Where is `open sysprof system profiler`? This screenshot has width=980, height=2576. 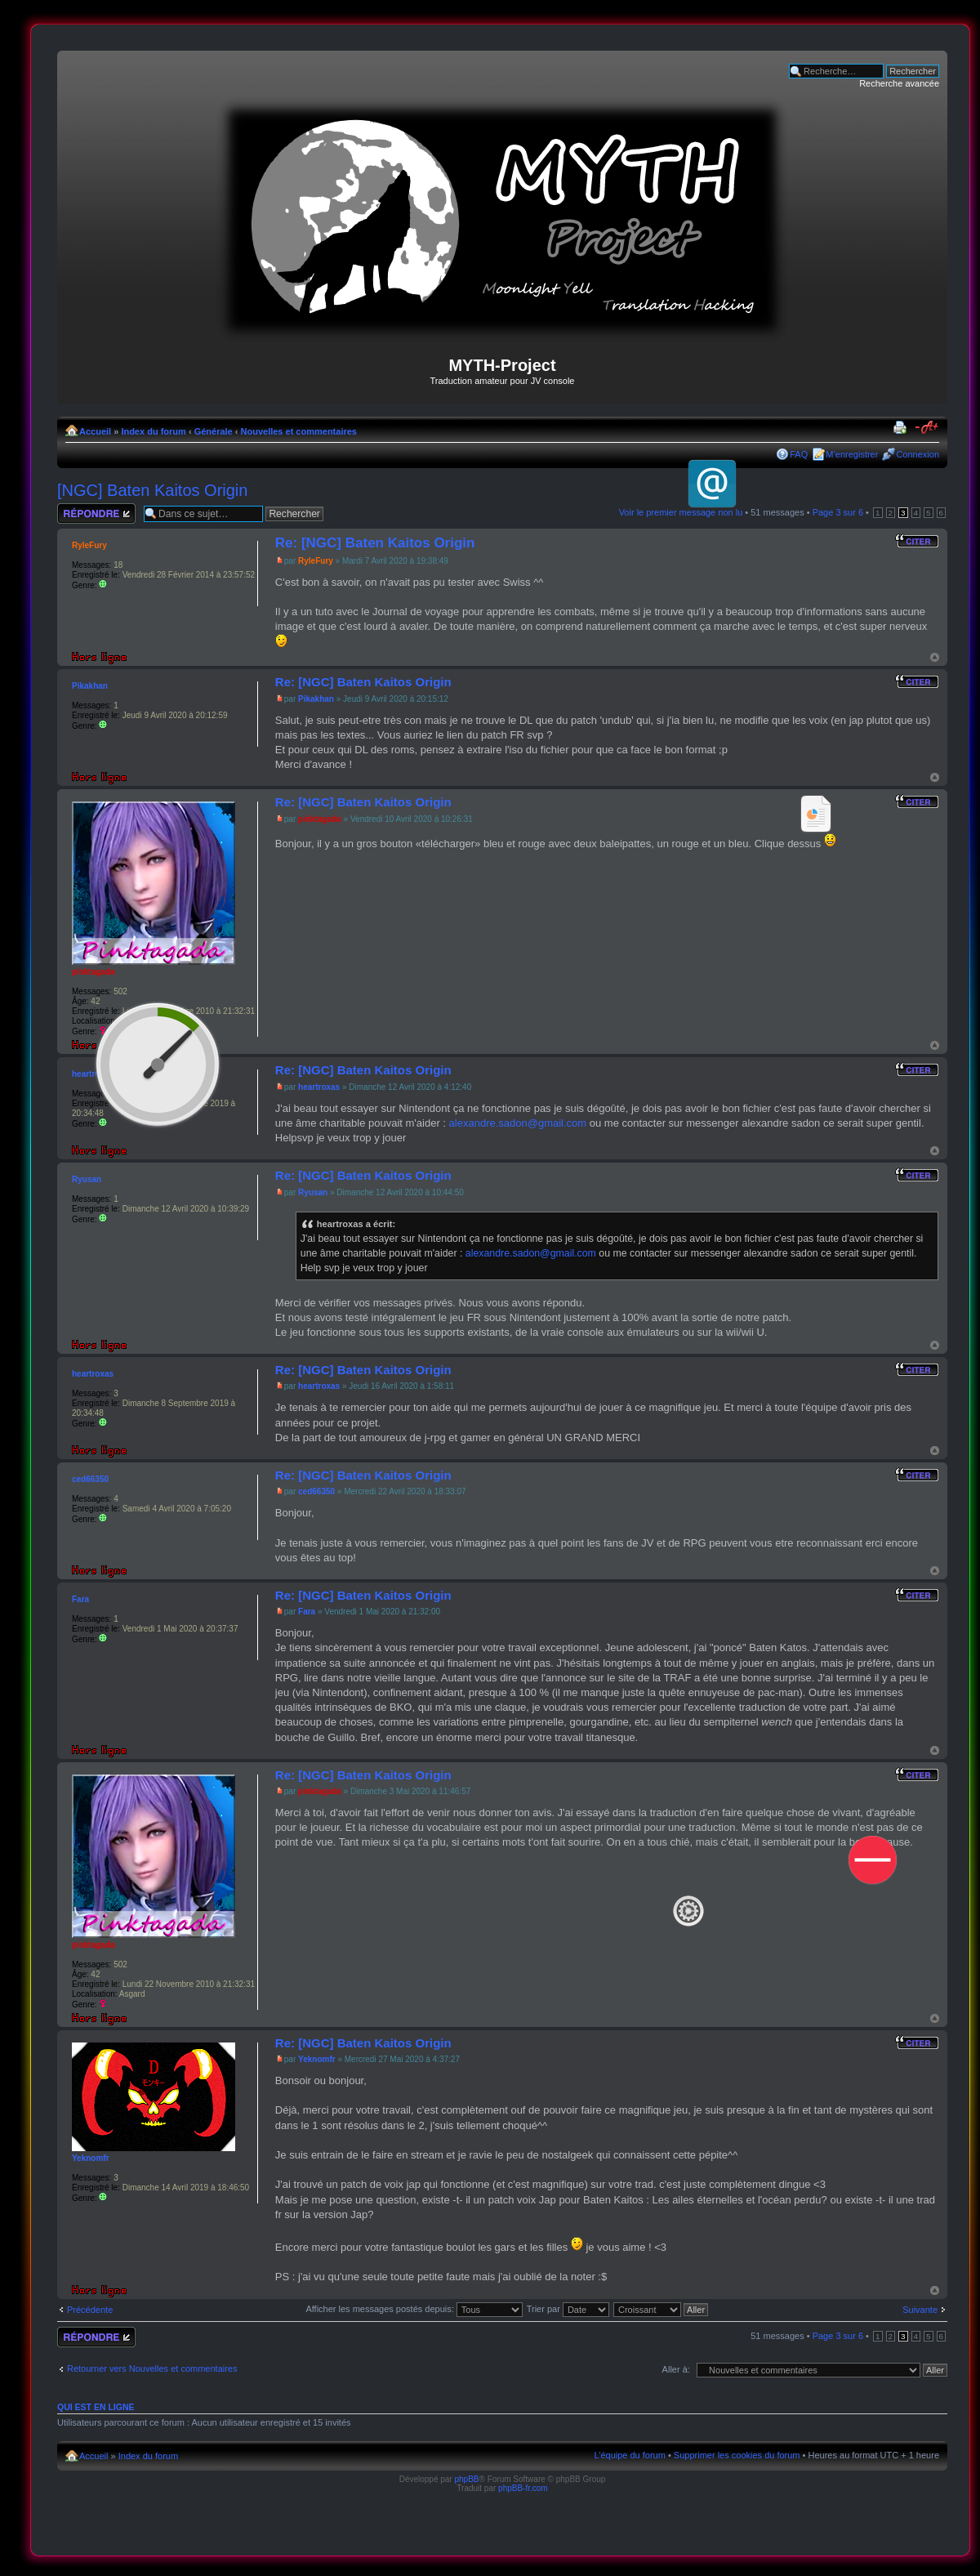 open sysprof system profiler is located at coordinates (158, 1065).